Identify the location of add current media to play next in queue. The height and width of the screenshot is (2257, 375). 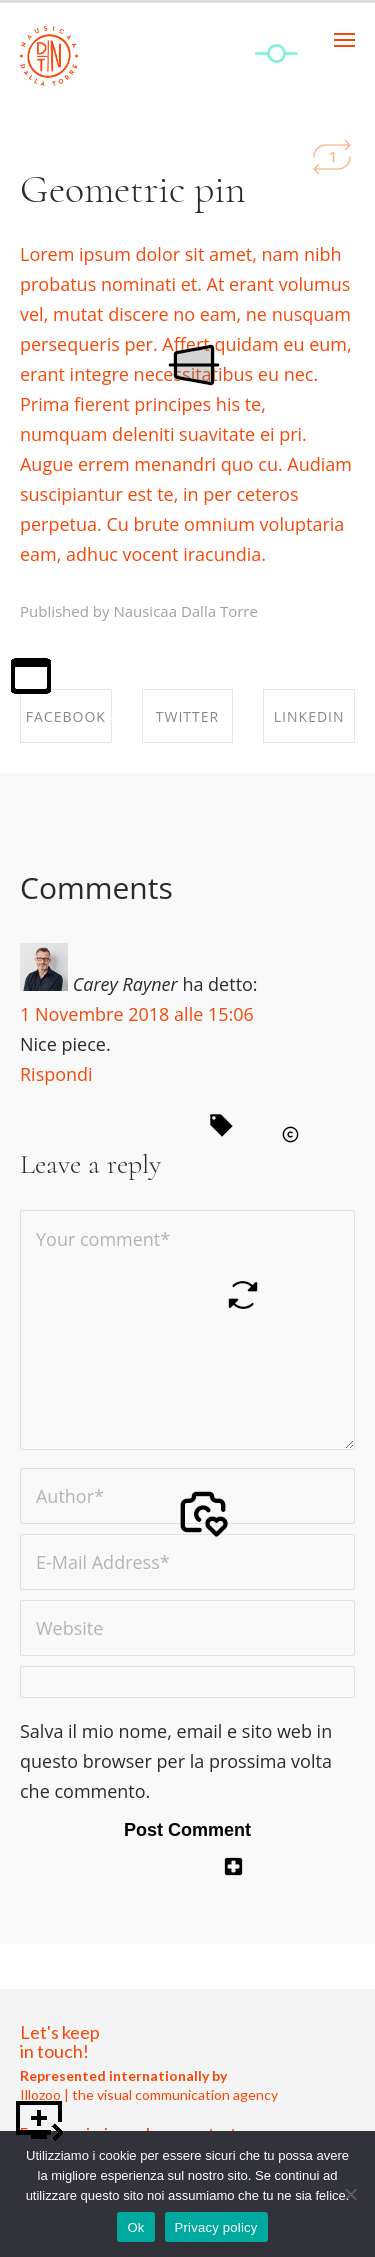
(39, 2120).